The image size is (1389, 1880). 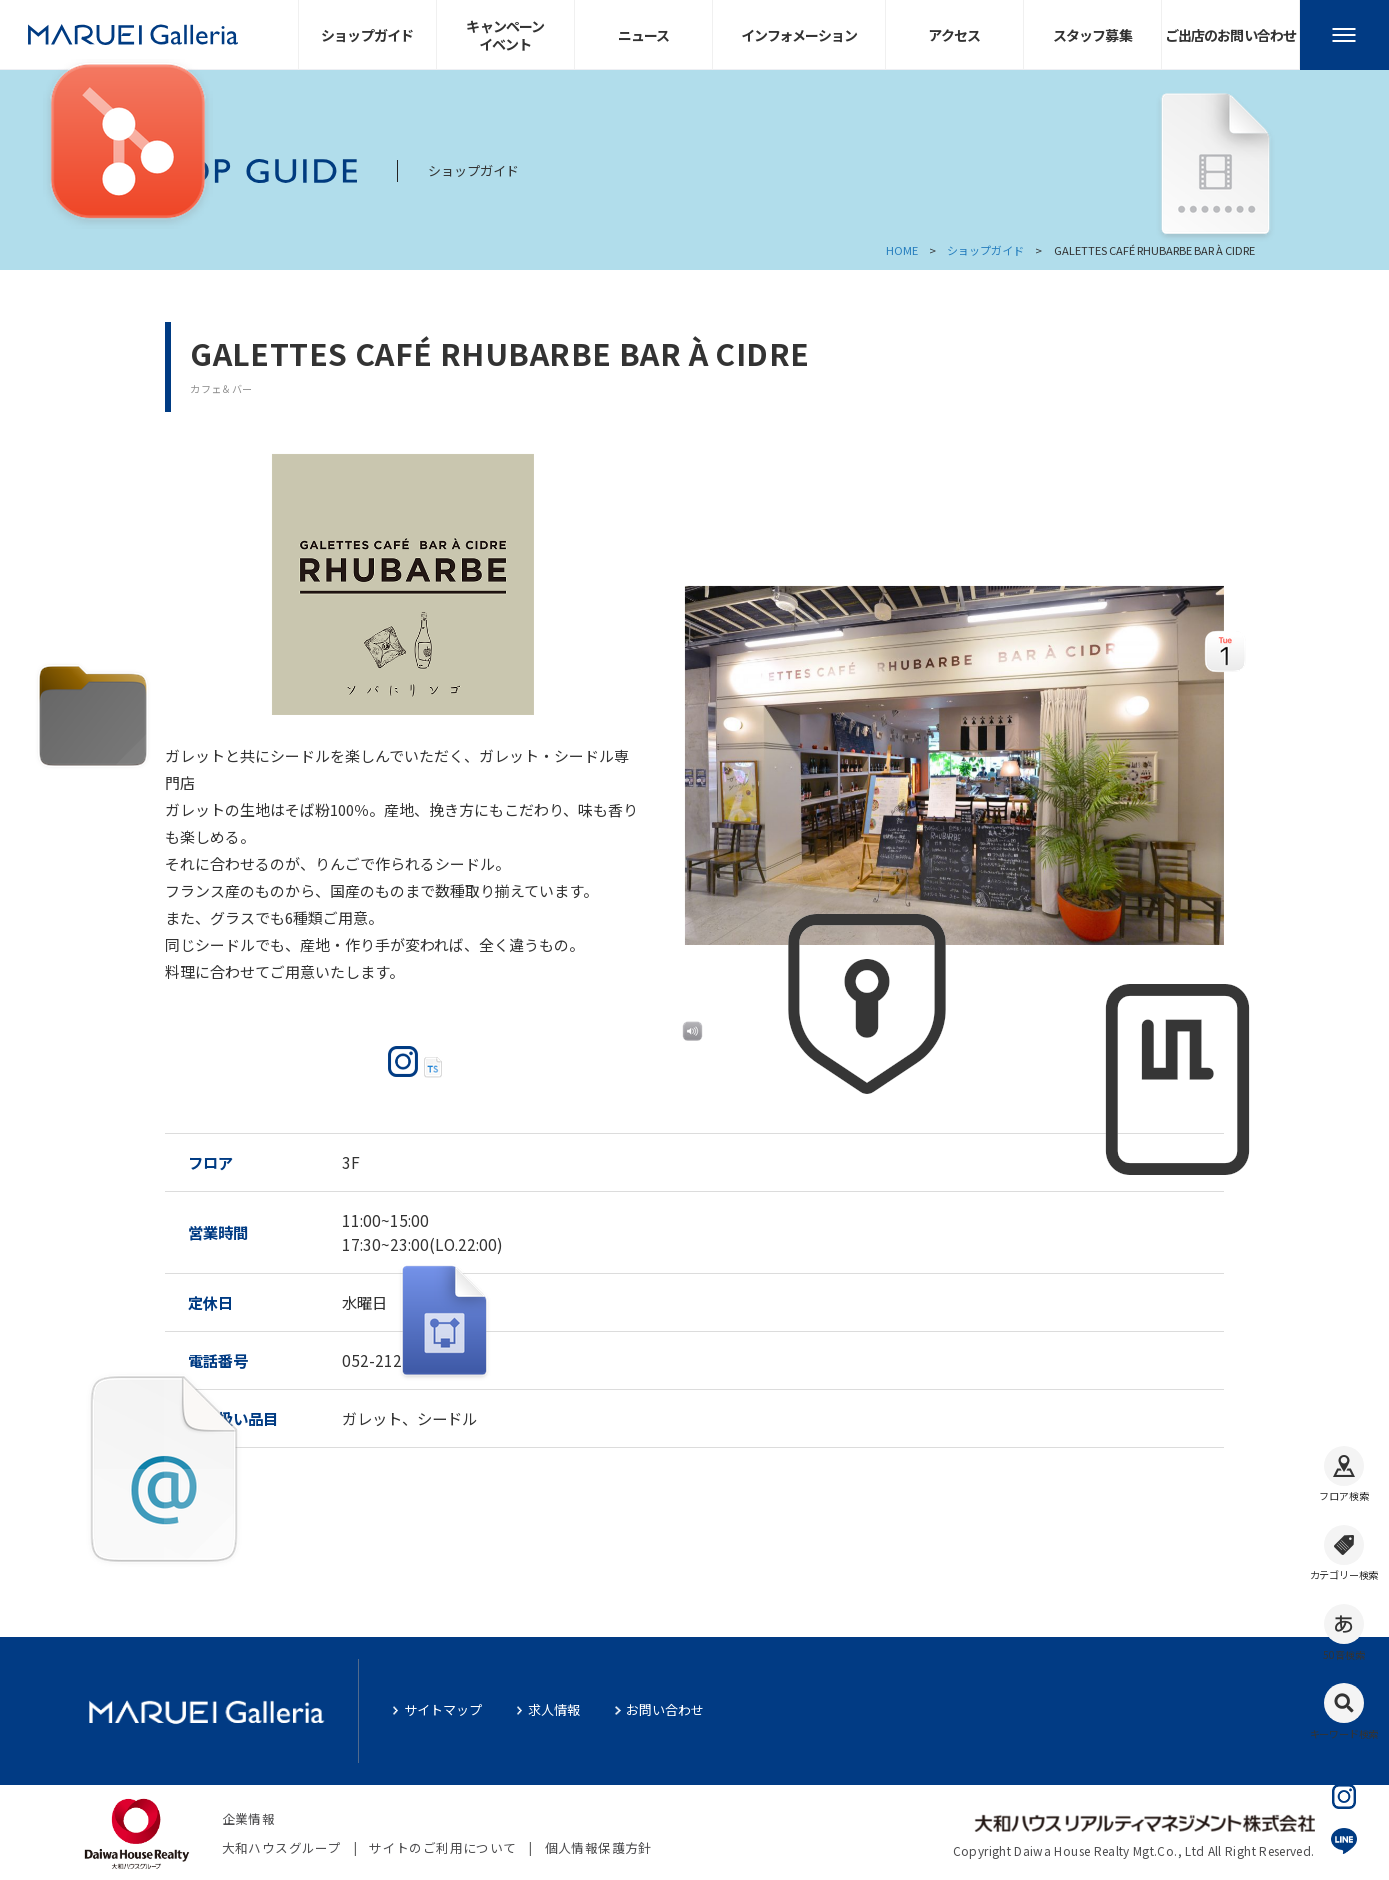 I want to click on authenticate using a smartcard, so click(x=1177, y=1079).